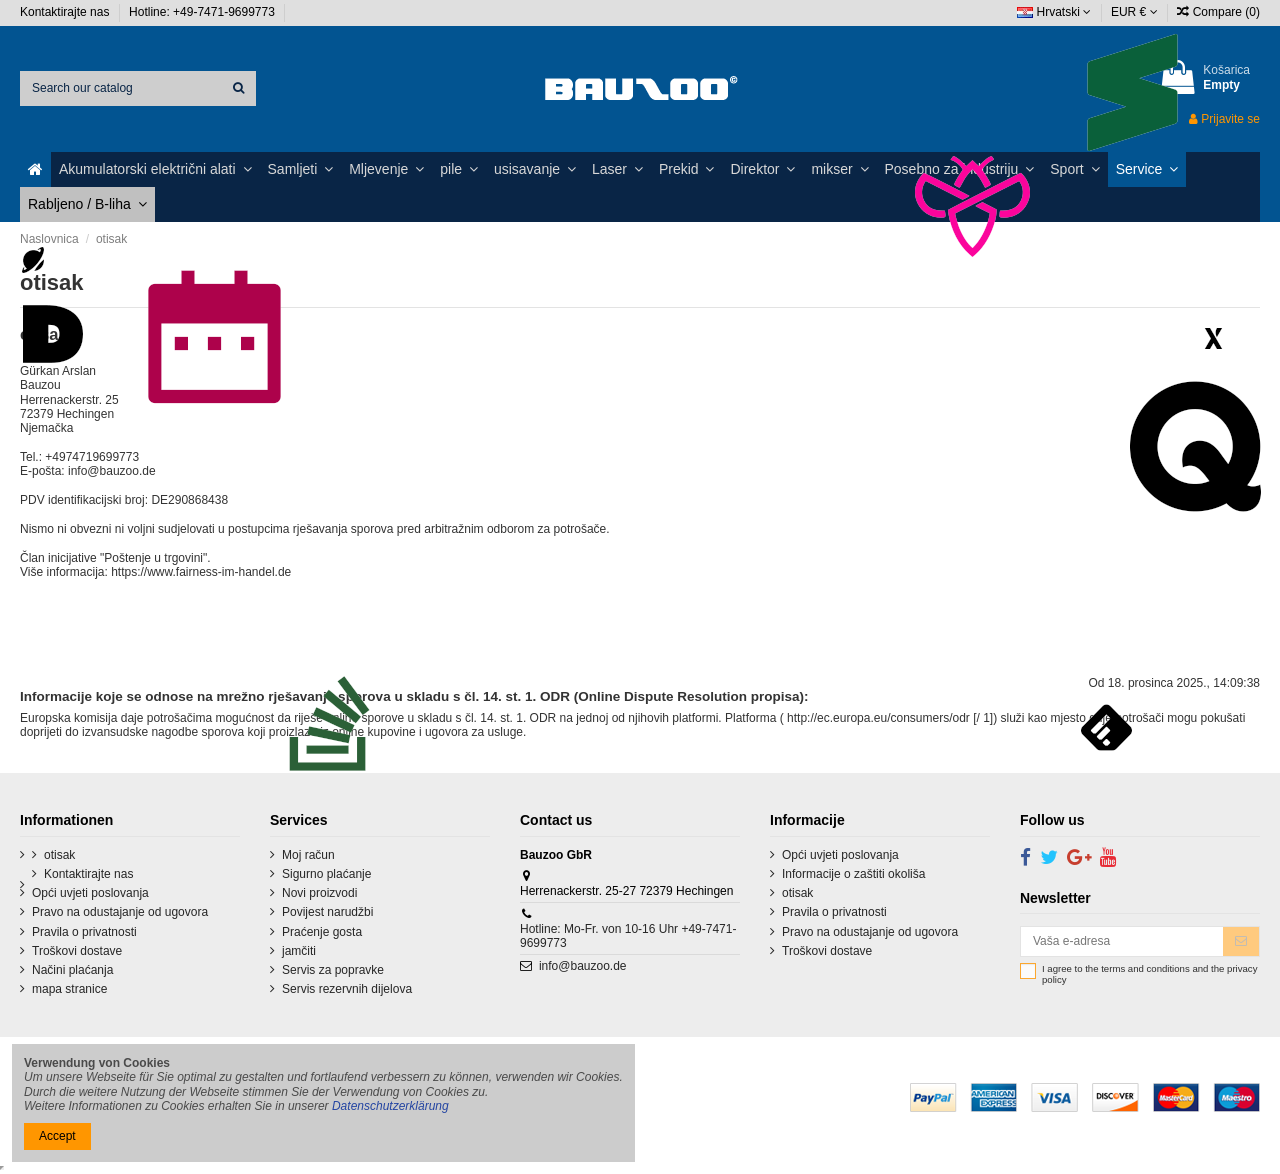  What do you see at coordinates (1132, 92) in the screenshot?
I see `open sublime text editor` at bounding box center [1132, 92].